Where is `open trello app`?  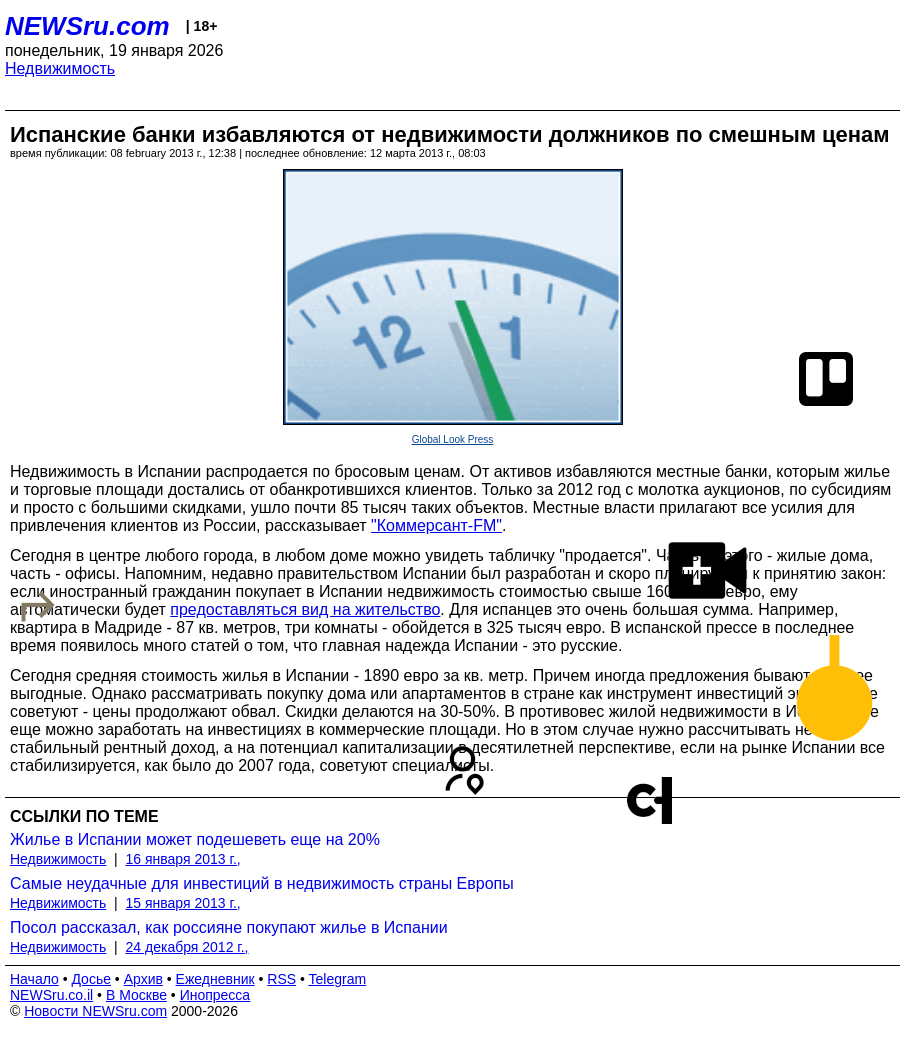
open trello app is located at coordinates (826, 379).